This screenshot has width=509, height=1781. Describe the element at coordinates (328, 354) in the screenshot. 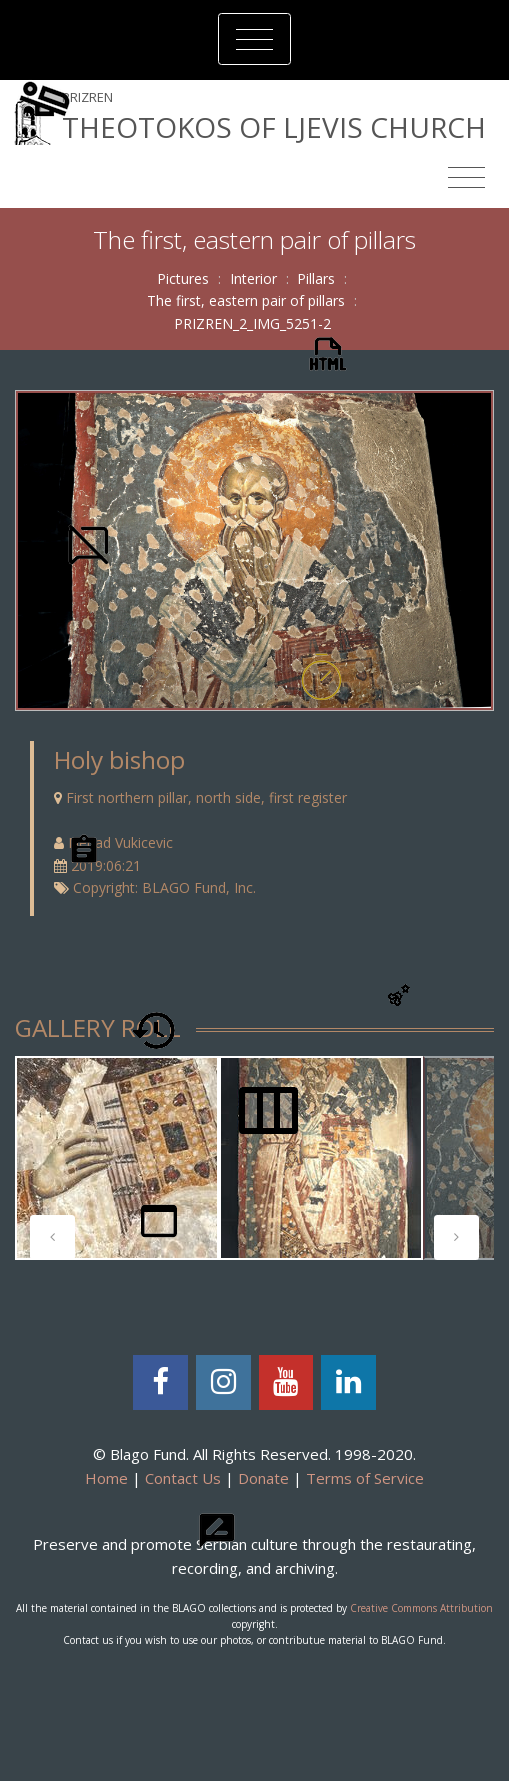

I see `indicates an HTML file type` at that location.